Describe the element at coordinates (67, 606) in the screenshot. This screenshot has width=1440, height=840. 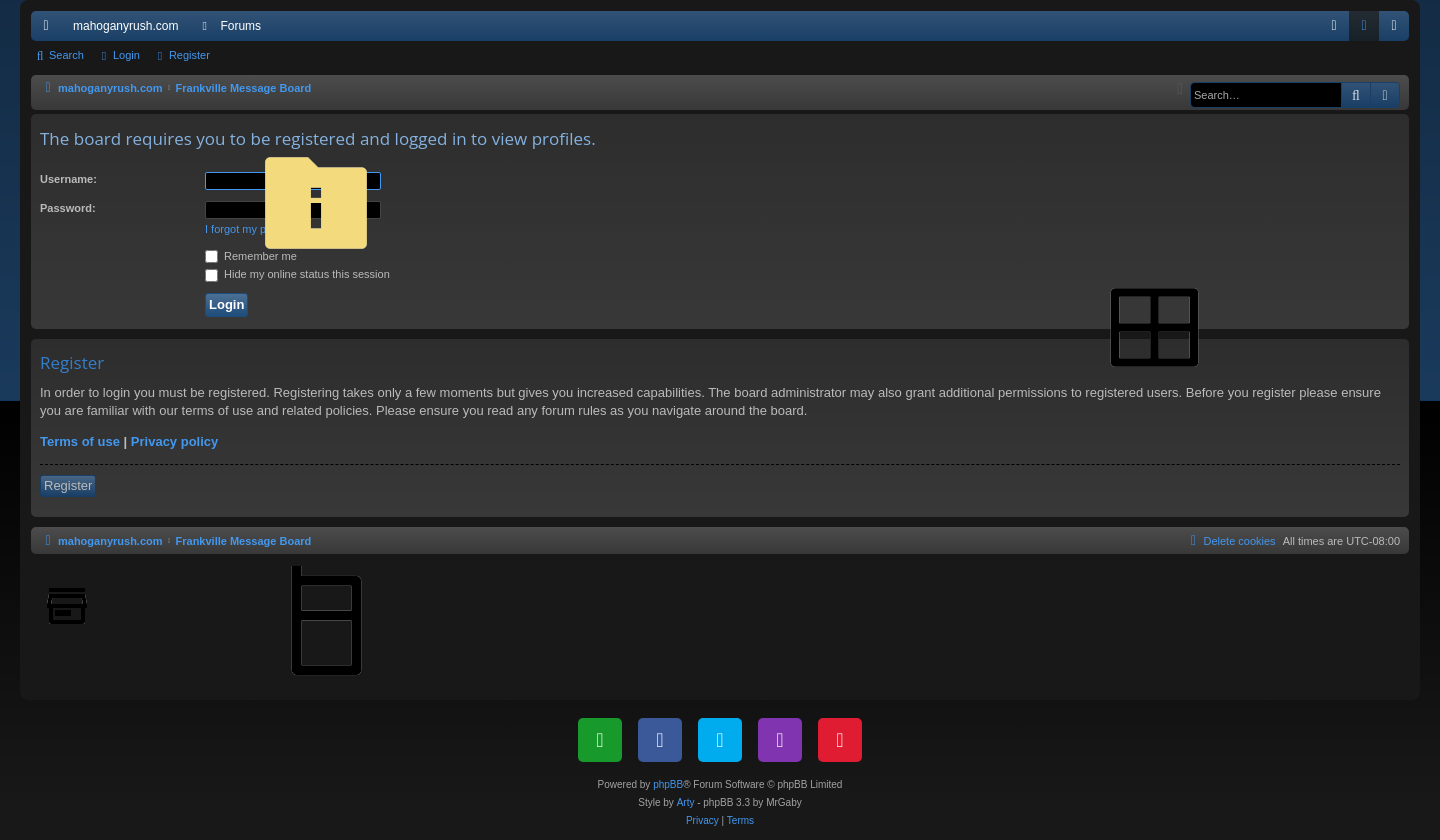
I see `browse or open the store` at that location.